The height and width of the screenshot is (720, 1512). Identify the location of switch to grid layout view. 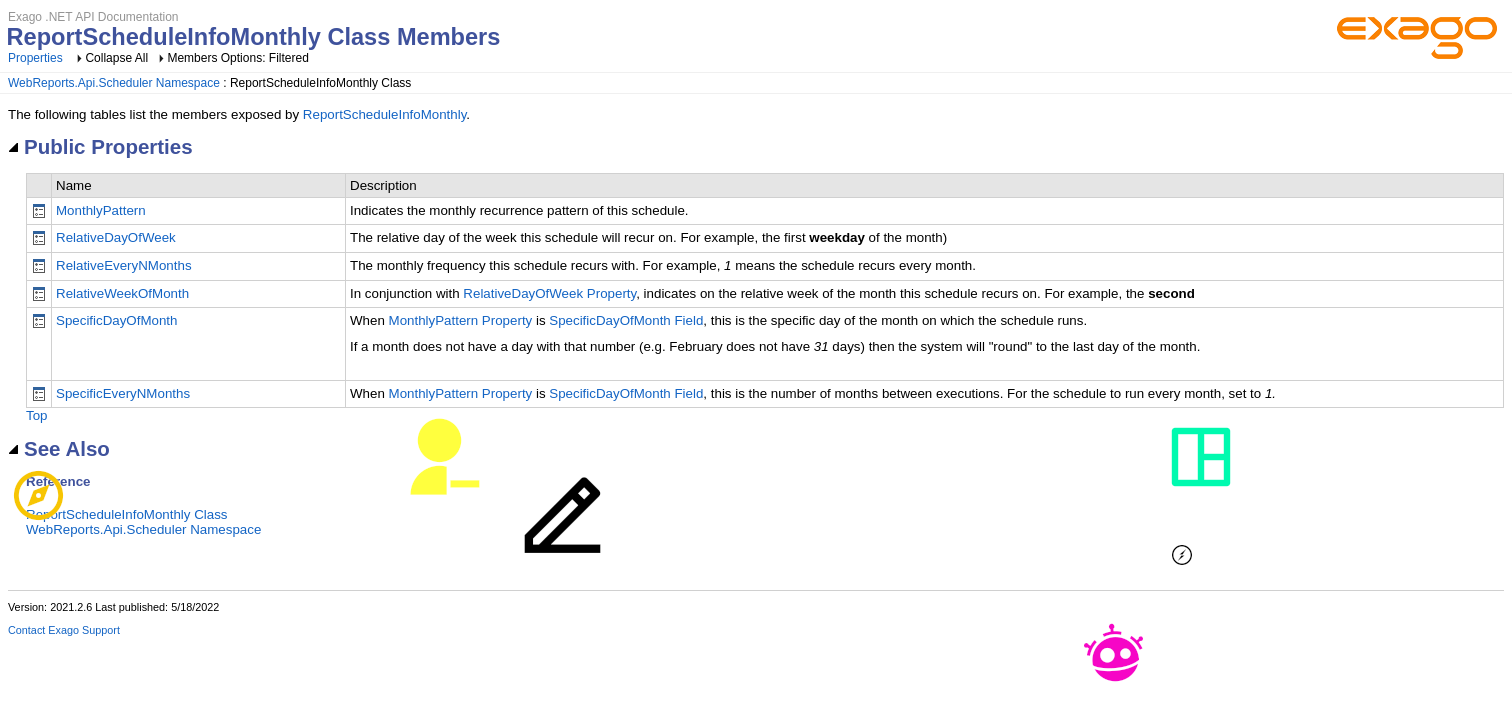
(1201, 457).